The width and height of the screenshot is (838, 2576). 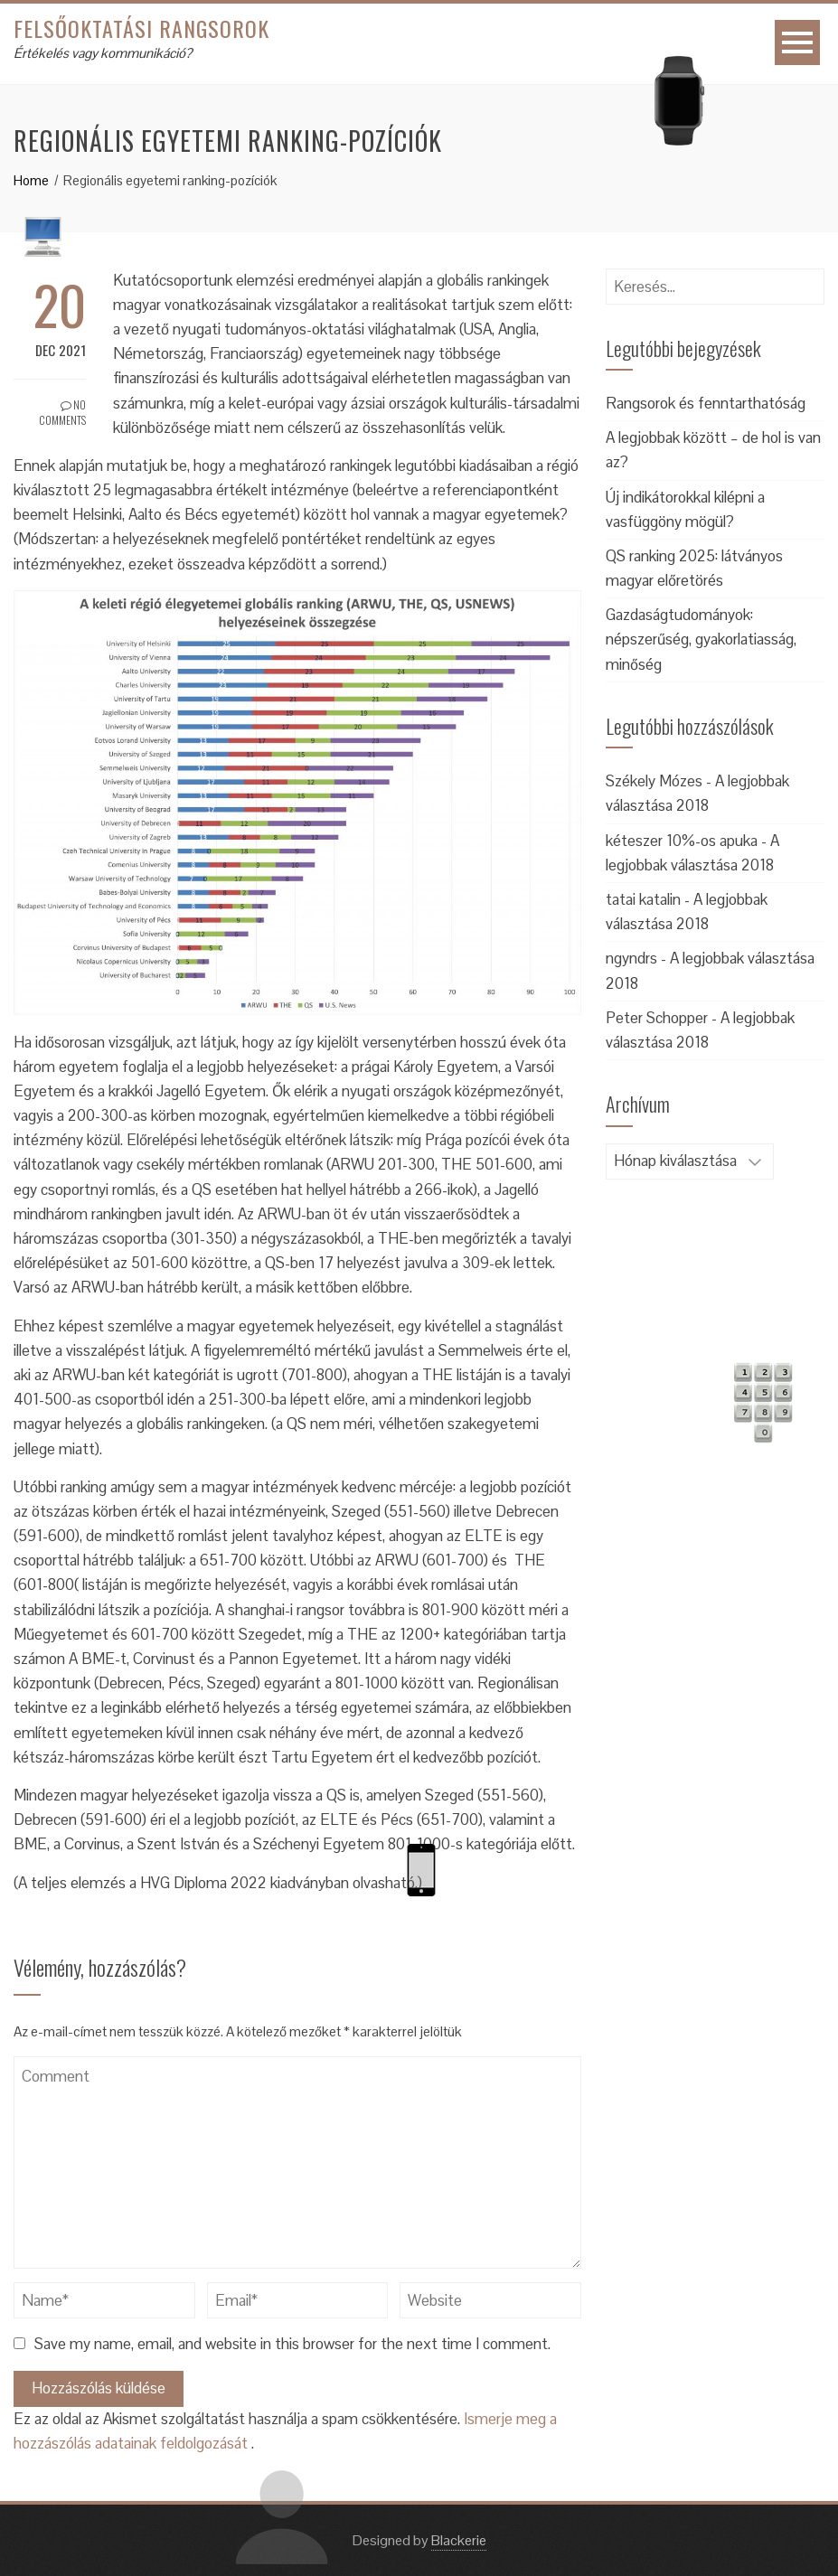 What do you see at coordinates (42, 237) in the screenshot?
I see `access computer or desktop settings` at bounding box center [42, 237].